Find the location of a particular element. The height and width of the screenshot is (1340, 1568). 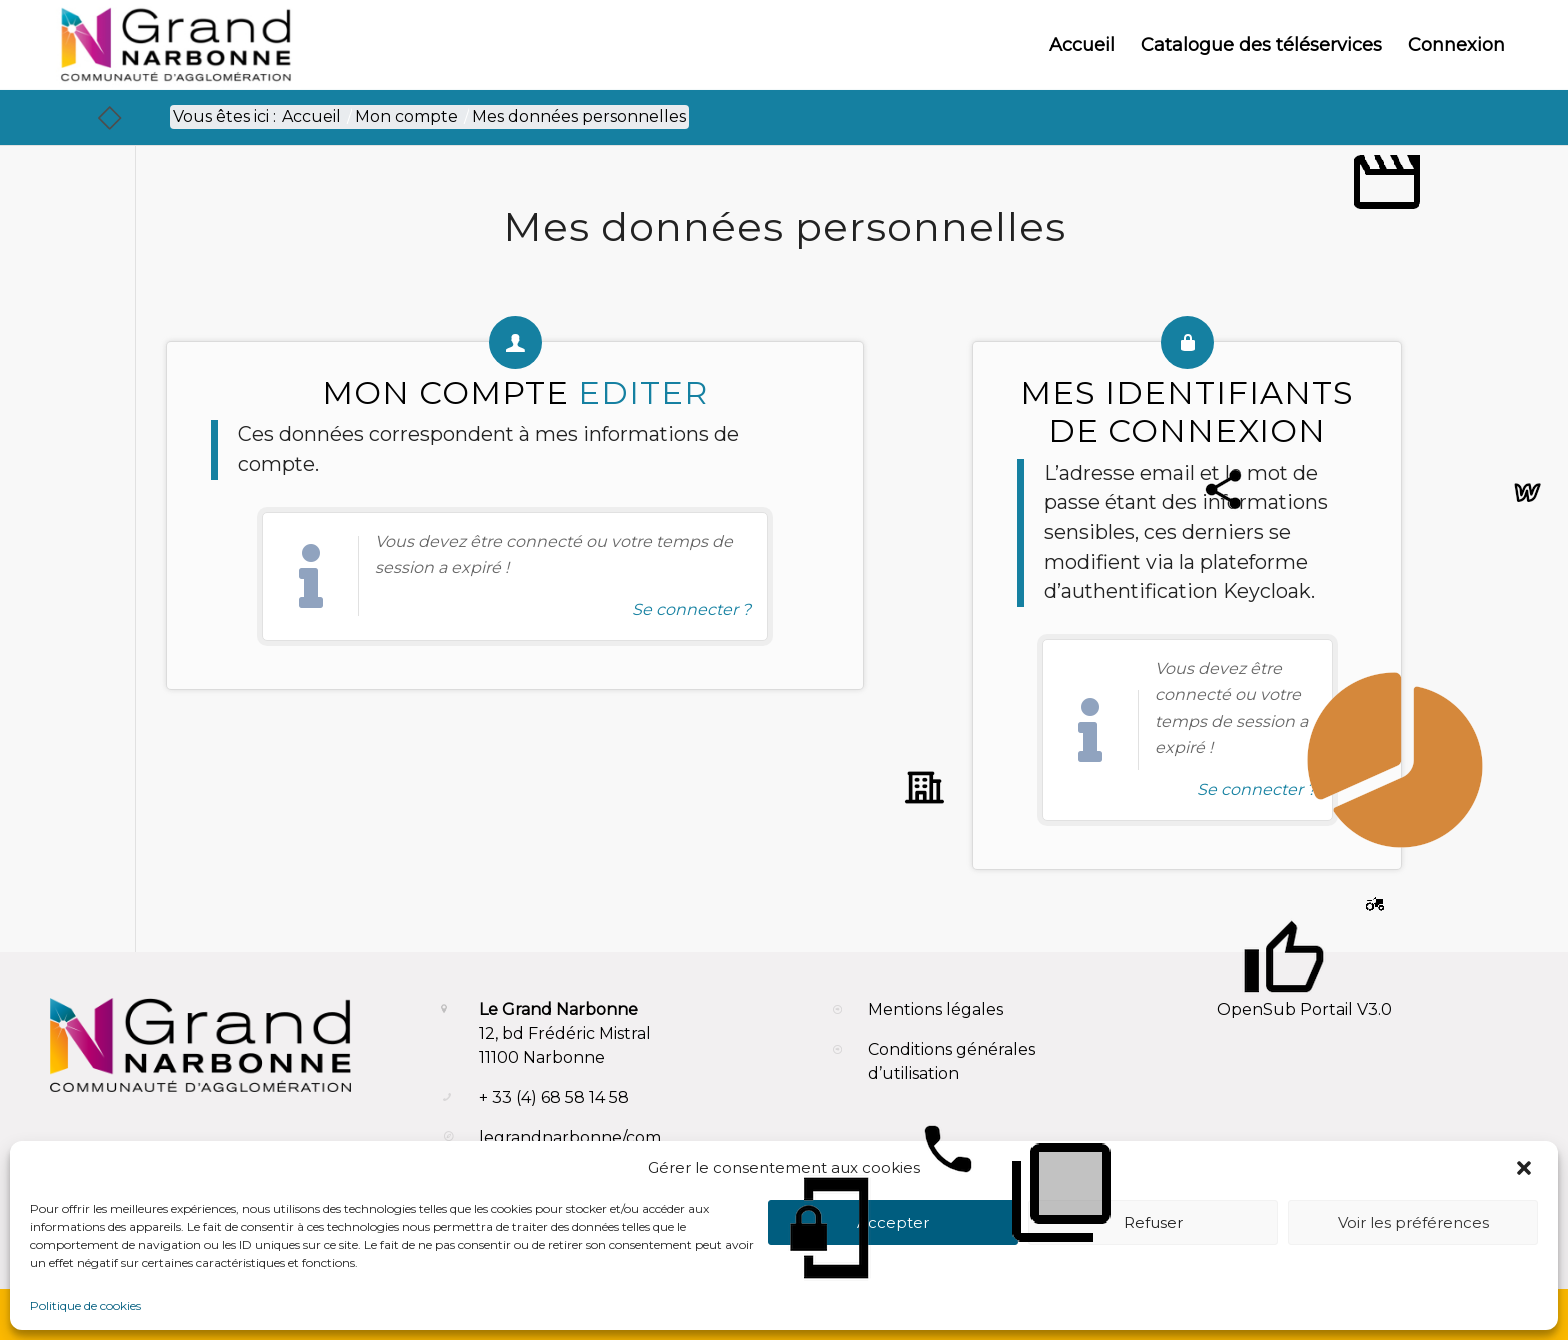

create a new video or movie project is located at coordinates (1387, 182).